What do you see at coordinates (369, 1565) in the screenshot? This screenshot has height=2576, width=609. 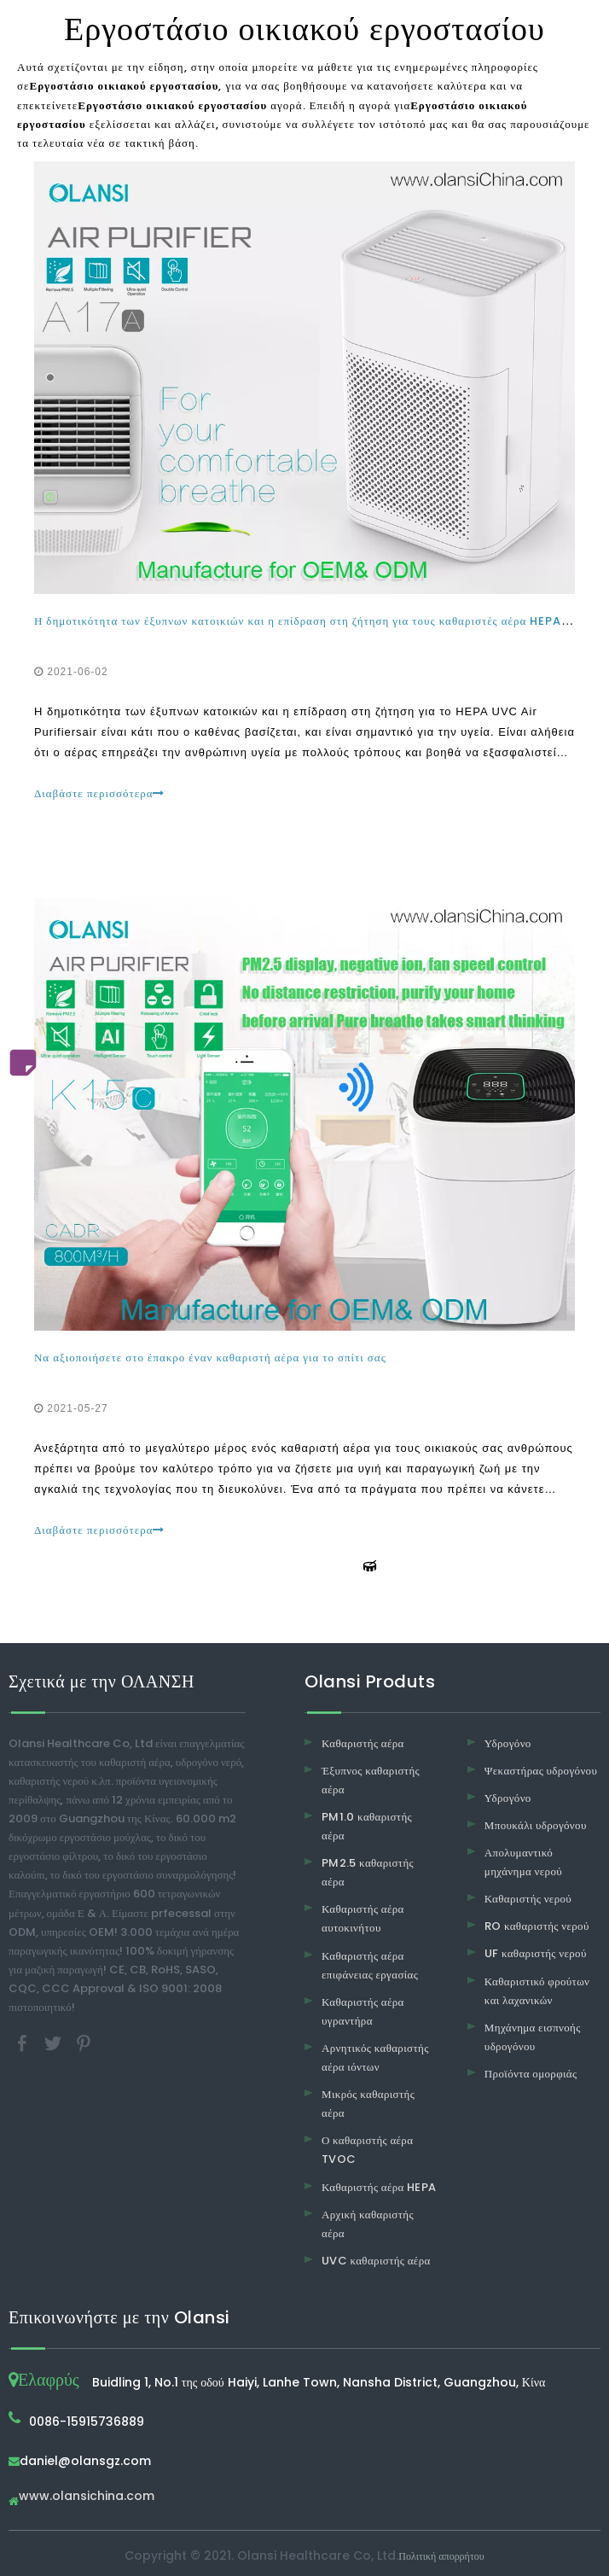 I see `access music or audio tools` at bounding box center [369, 1565].